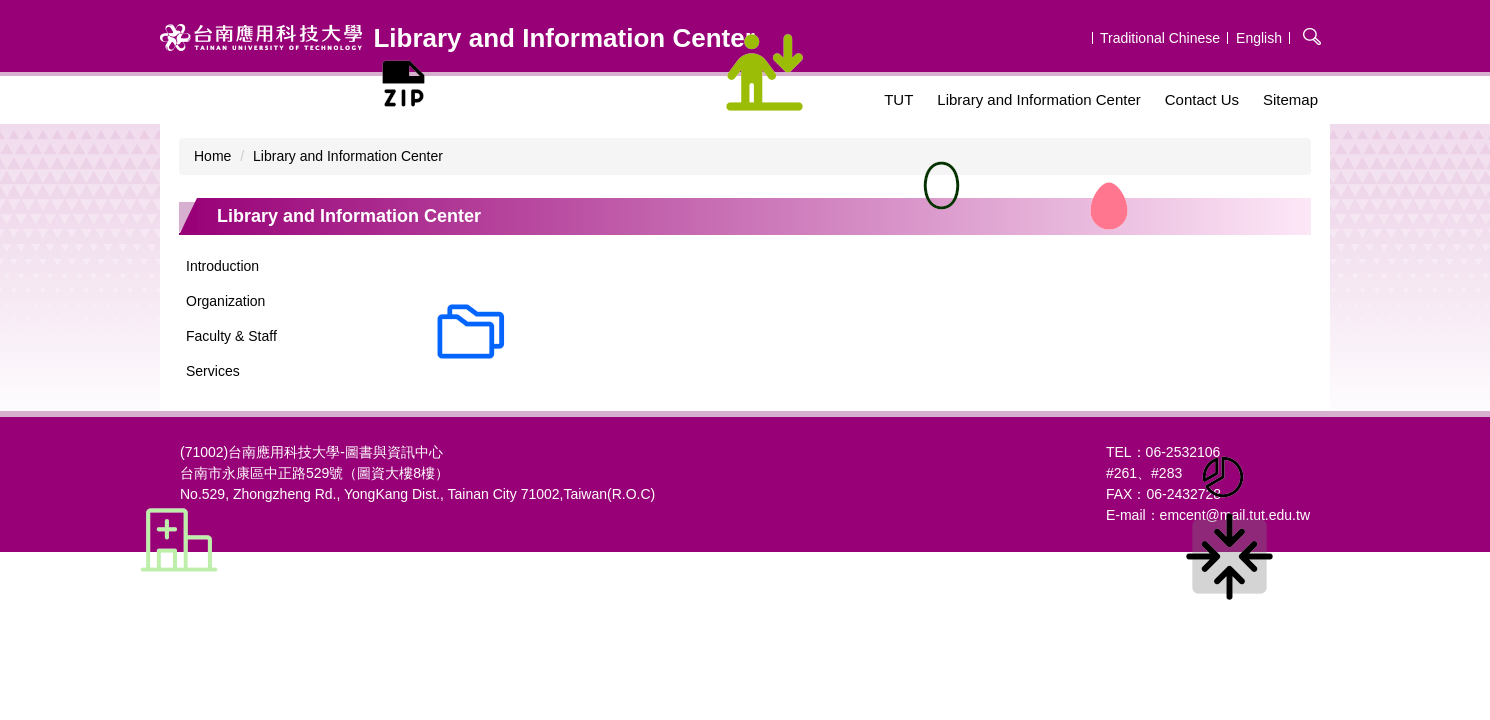 Image resolution: width=1490 pixels, height=720 pixels. Describe the element at coordinates (1229, 556) in the screenshot. I see `collapse or minimize content` at that location.